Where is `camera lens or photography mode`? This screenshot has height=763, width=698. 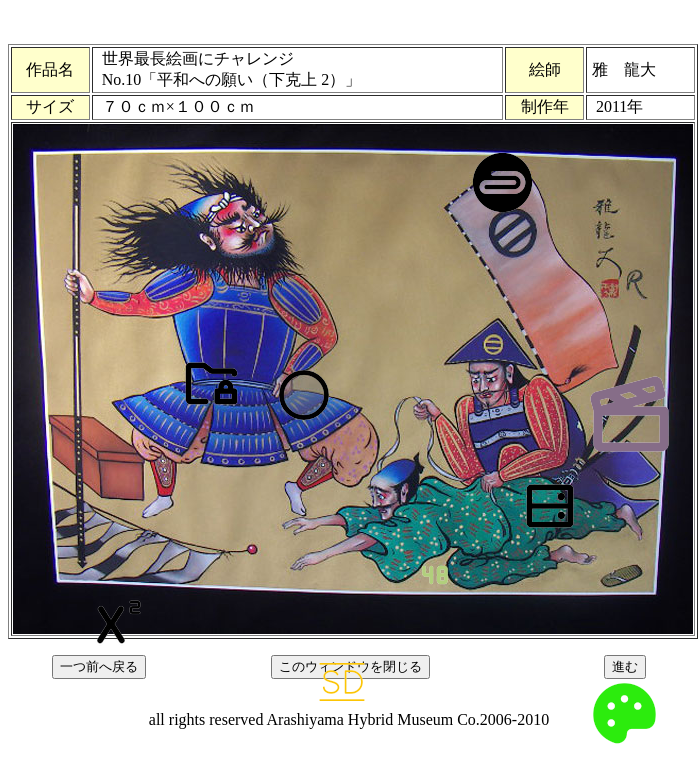
camera lens or photography mode is located at coordinates (304, 395).